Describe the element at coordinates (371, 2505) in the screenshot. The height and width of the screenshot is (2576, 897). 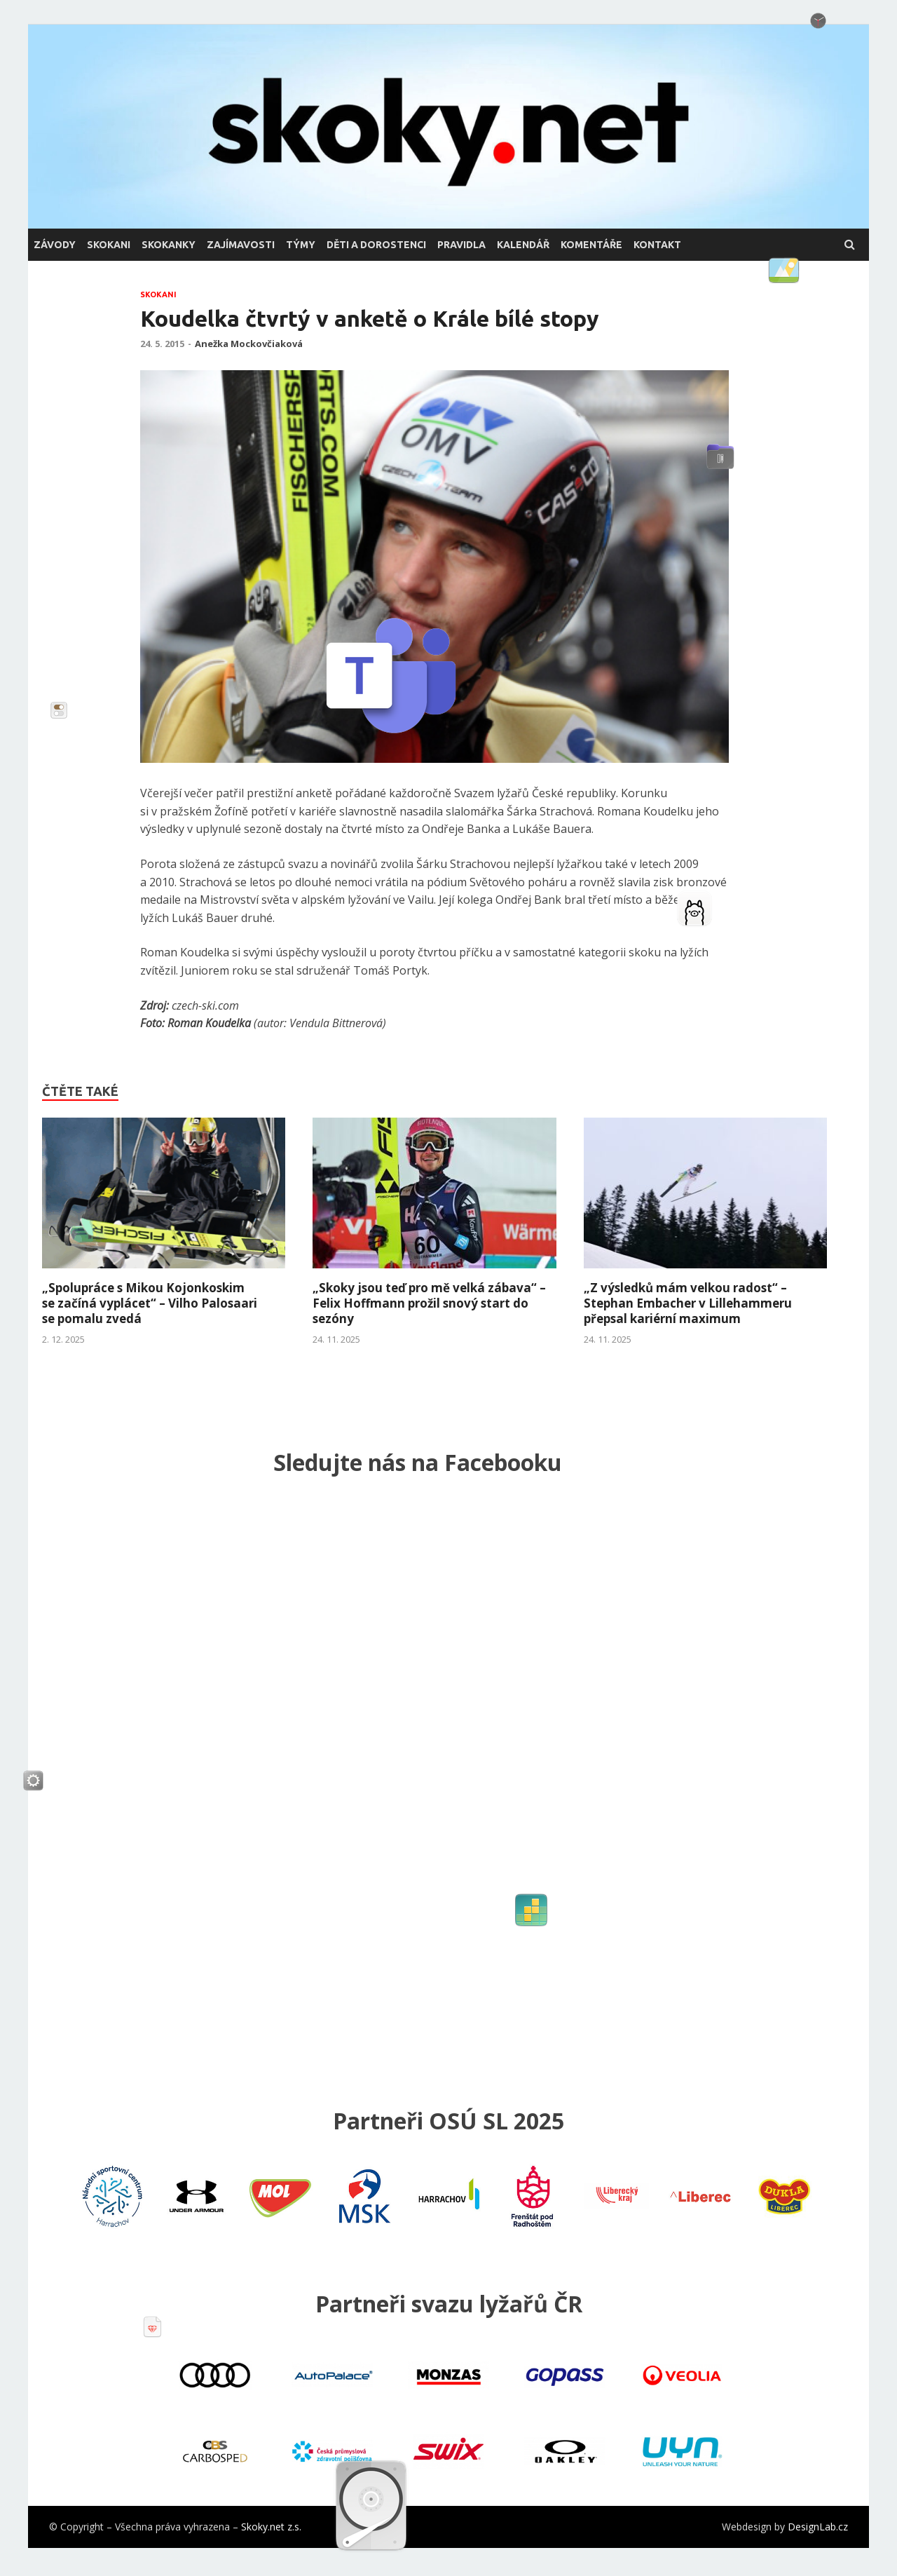
I see `open disk management utility` at that location.